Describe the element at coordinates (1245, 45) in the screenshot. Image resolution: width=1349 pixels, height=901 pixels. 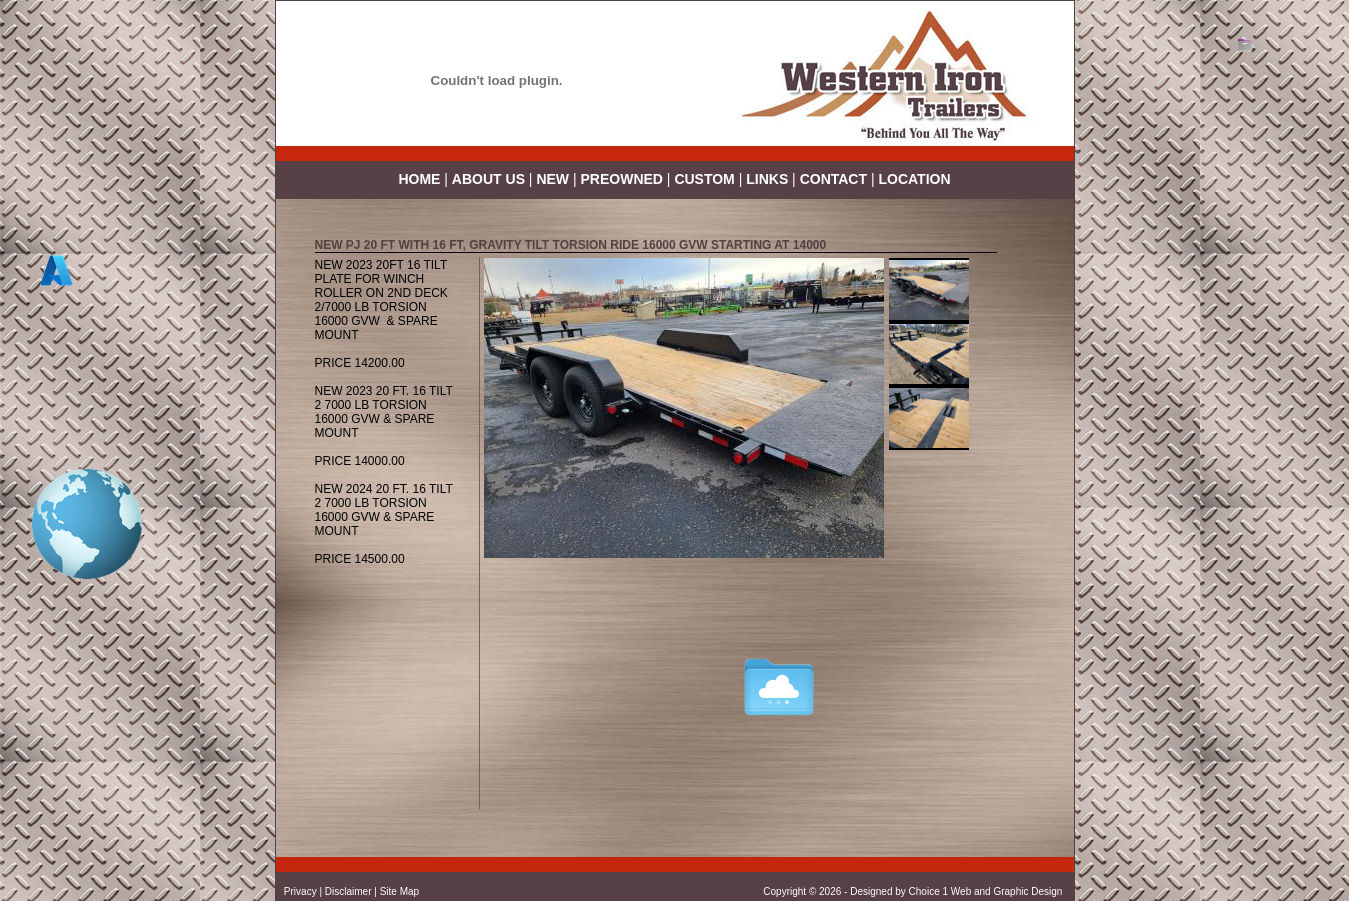
I see `open the file manager application` at that location.